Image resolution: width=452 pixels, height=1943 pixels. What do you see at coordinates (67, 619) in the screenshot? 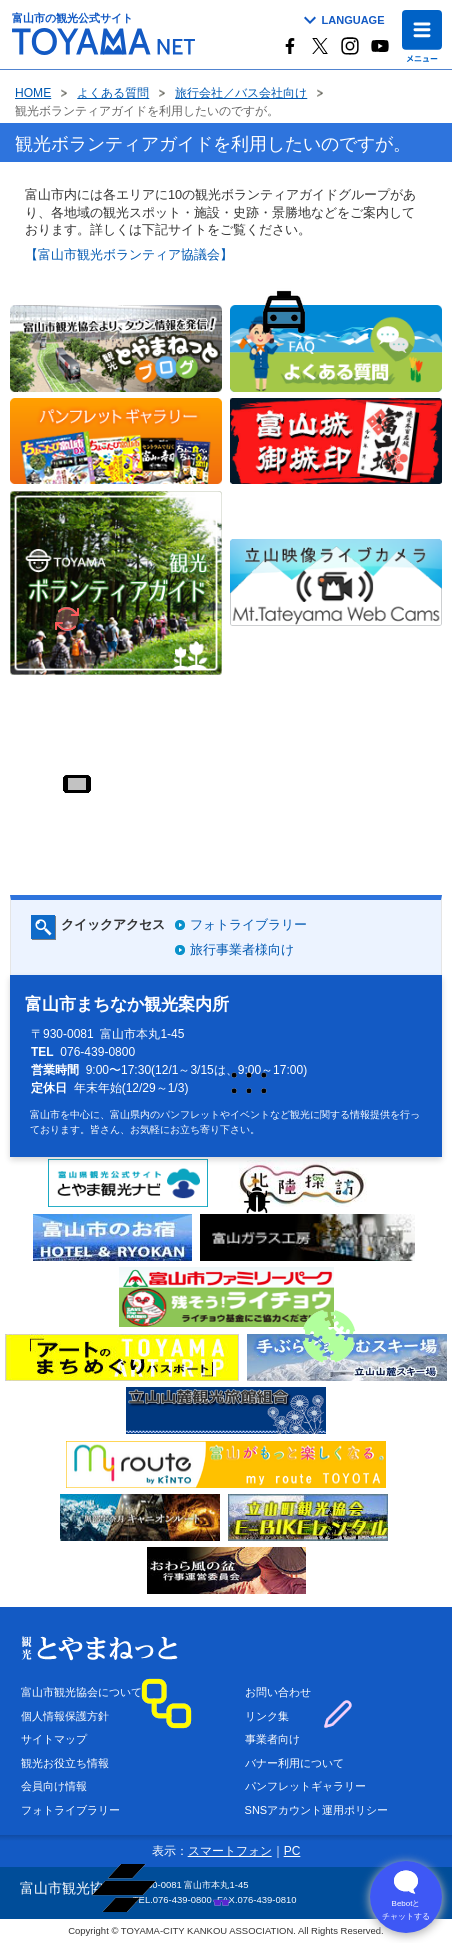
I see `refresh or reload content` at bounding box center [67, 619].